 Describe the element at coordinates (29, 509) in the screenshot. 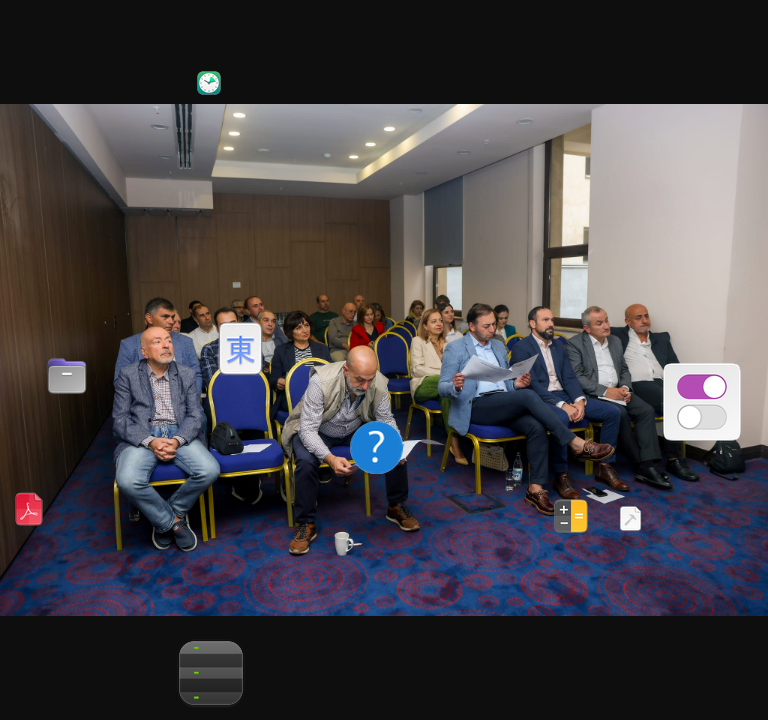

I see `a compressed pdf file` at that location.